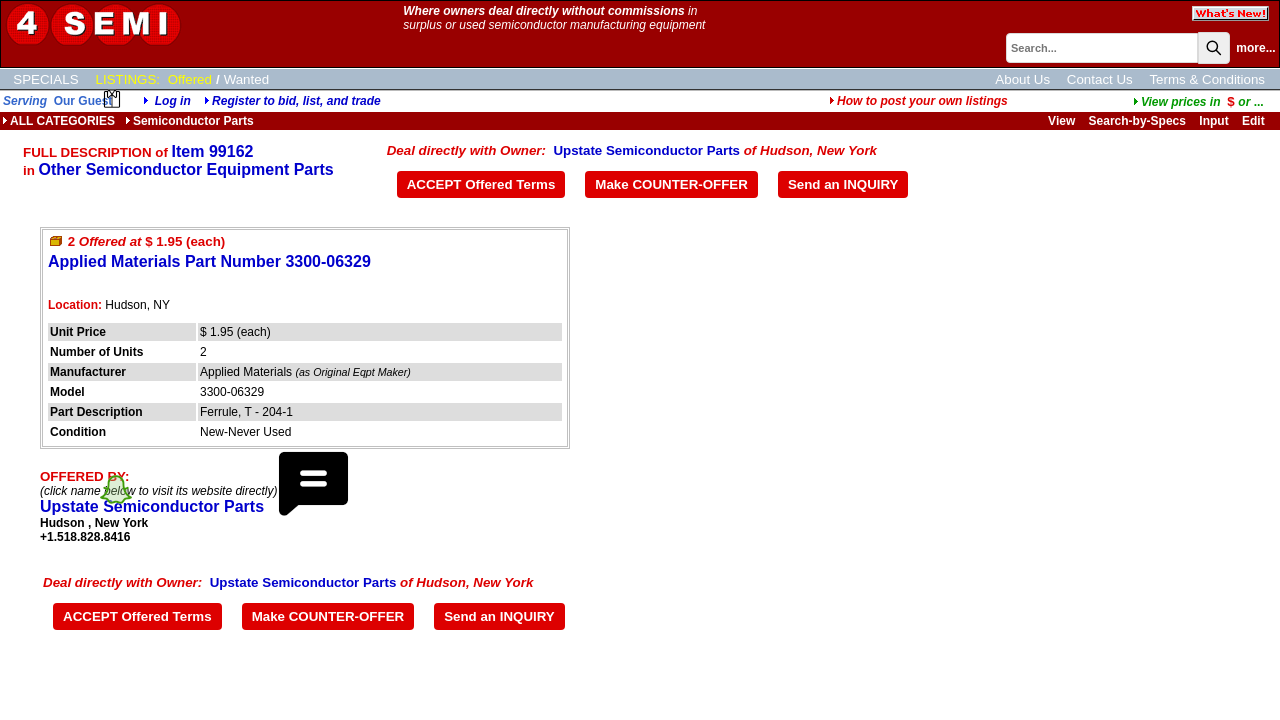 The height and width of the screenshot is (720, 1280). What do you see at coordinates (116, 490) in the screenshot?
I see `open snapchat app` at bounding box center [116, 490].